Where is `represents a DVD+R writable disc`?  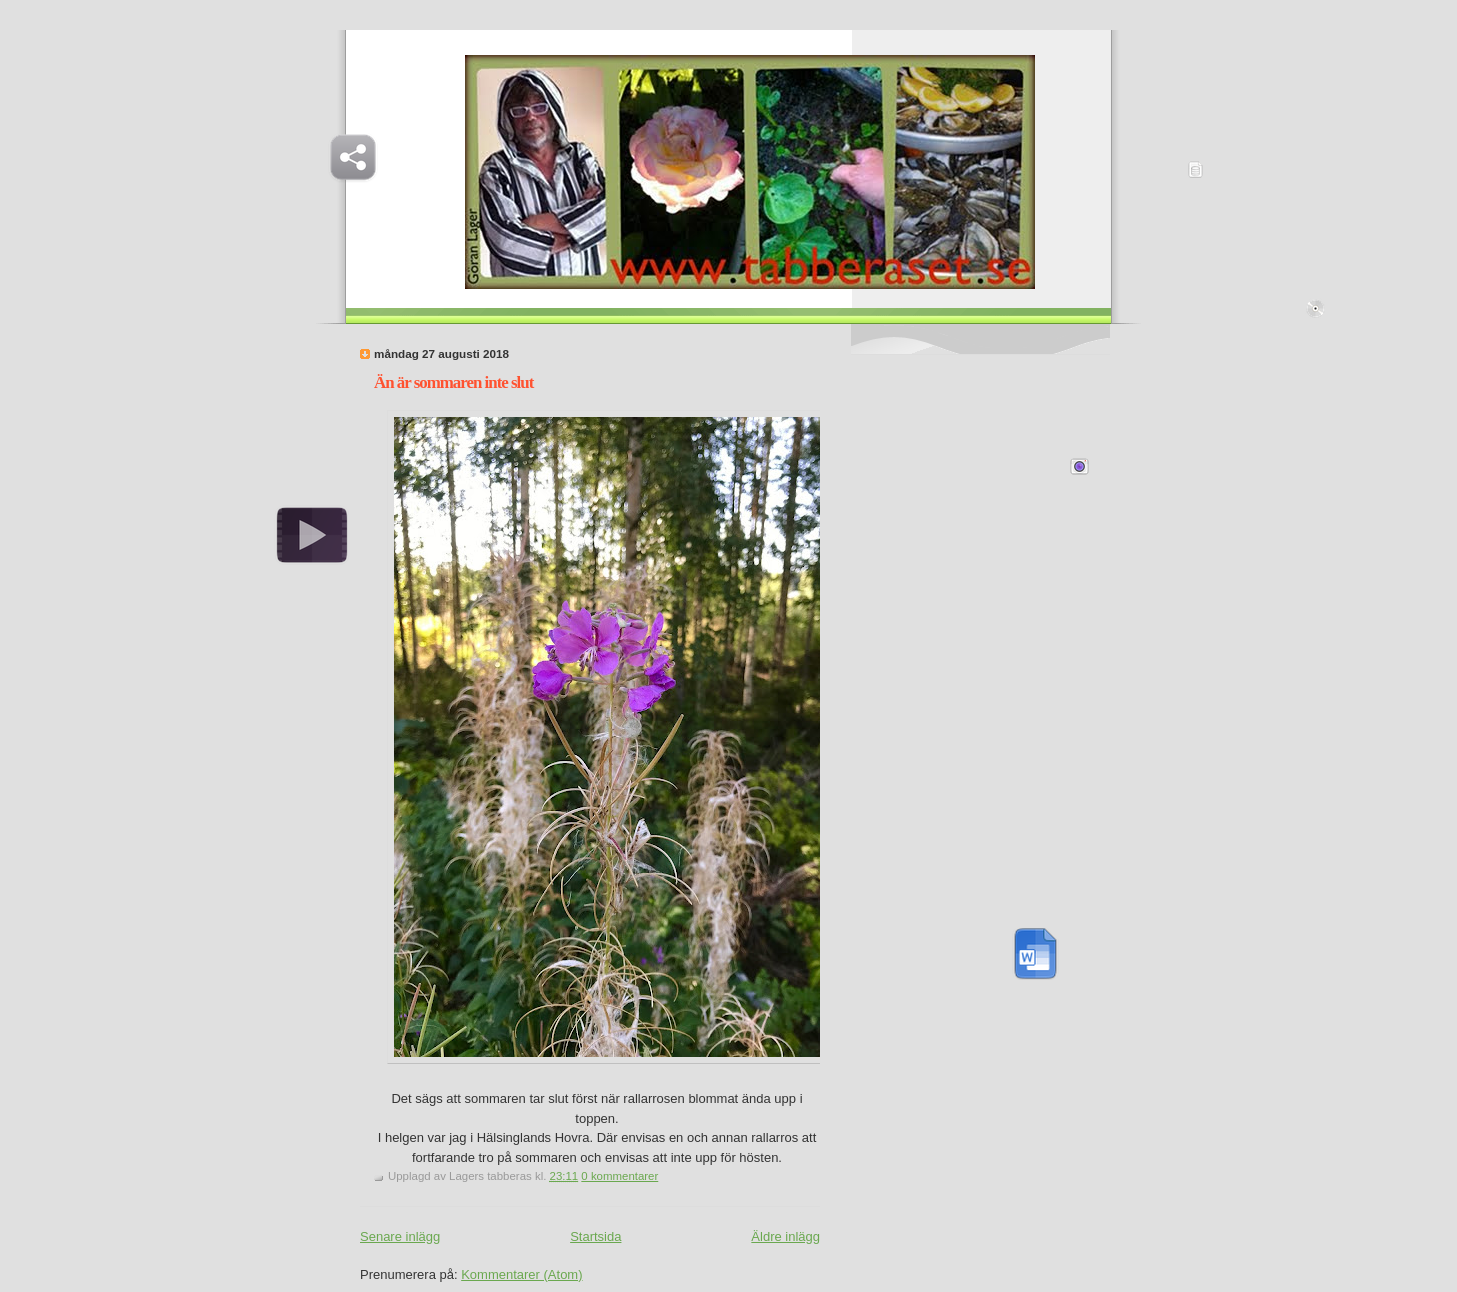
represents a DVD+R writable disc is located at coordinates (1315, 308).